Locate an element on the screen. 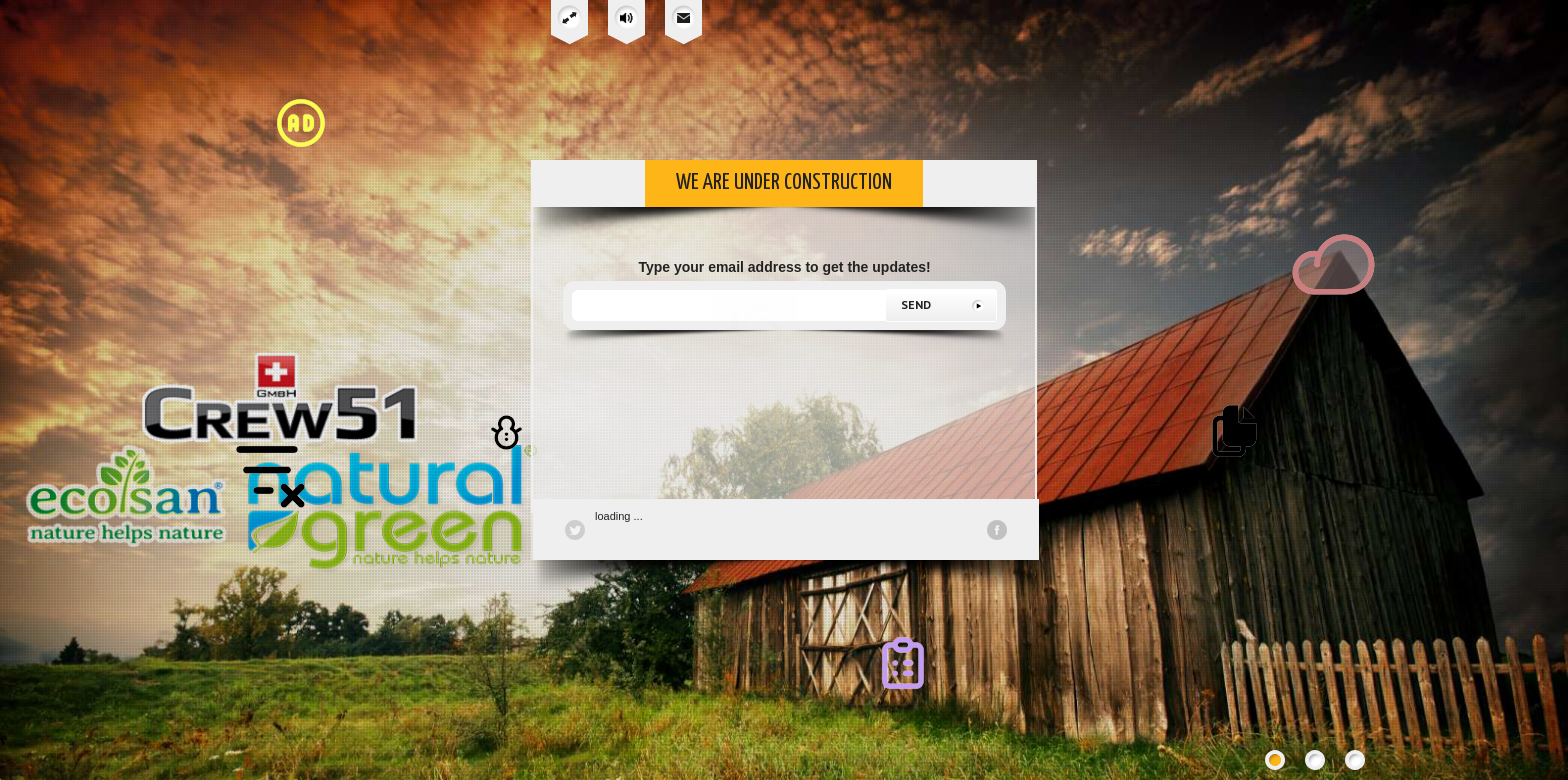  access cloud storage is located at coordinates (1333, 264).